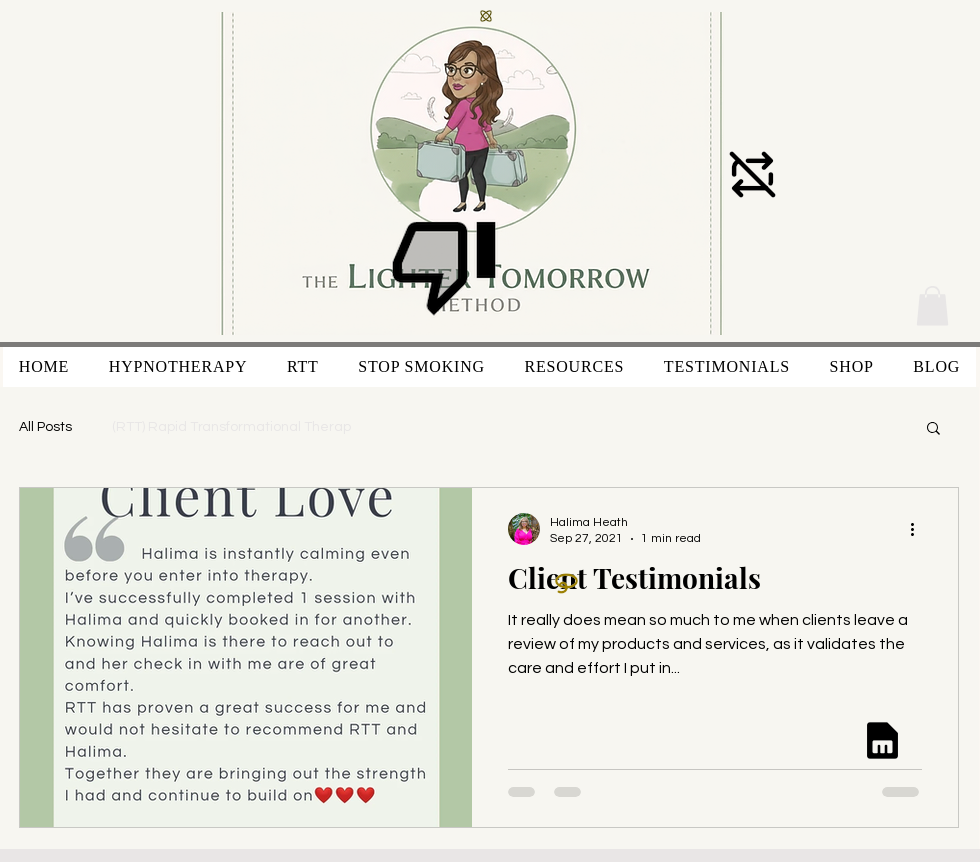 This screenshot has height=862, width=980. What do you see at coordinates (566, 582) in the screenshot?
I see `freehand selection tool` at bounding box center [566, 582].